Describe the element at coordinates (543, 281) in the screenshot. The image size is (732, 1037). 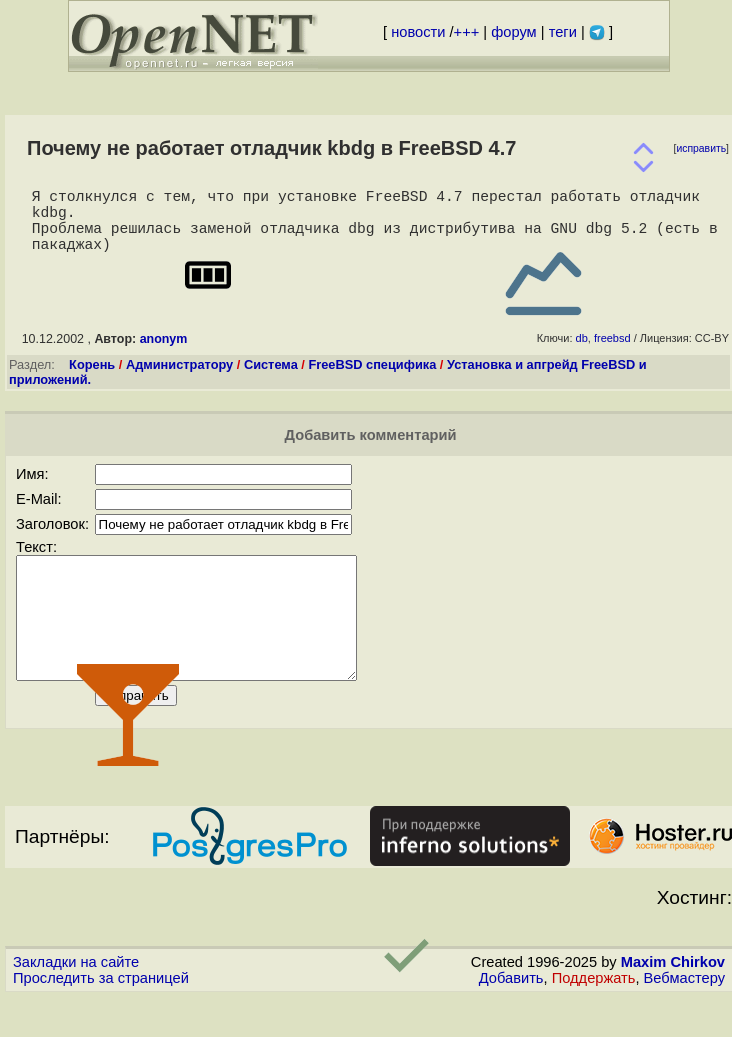
I see `view analytics or performance trends` at that location.